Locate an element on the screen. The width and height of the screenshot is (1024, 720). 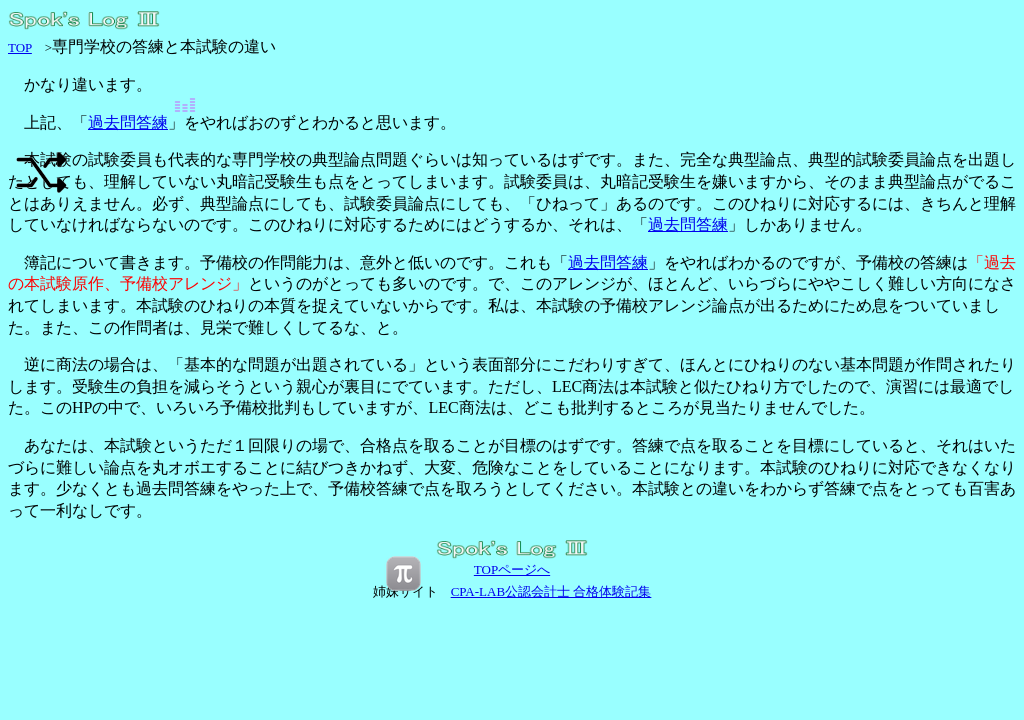
shuffle or randomize playback order is located at coordinates (40, 172).